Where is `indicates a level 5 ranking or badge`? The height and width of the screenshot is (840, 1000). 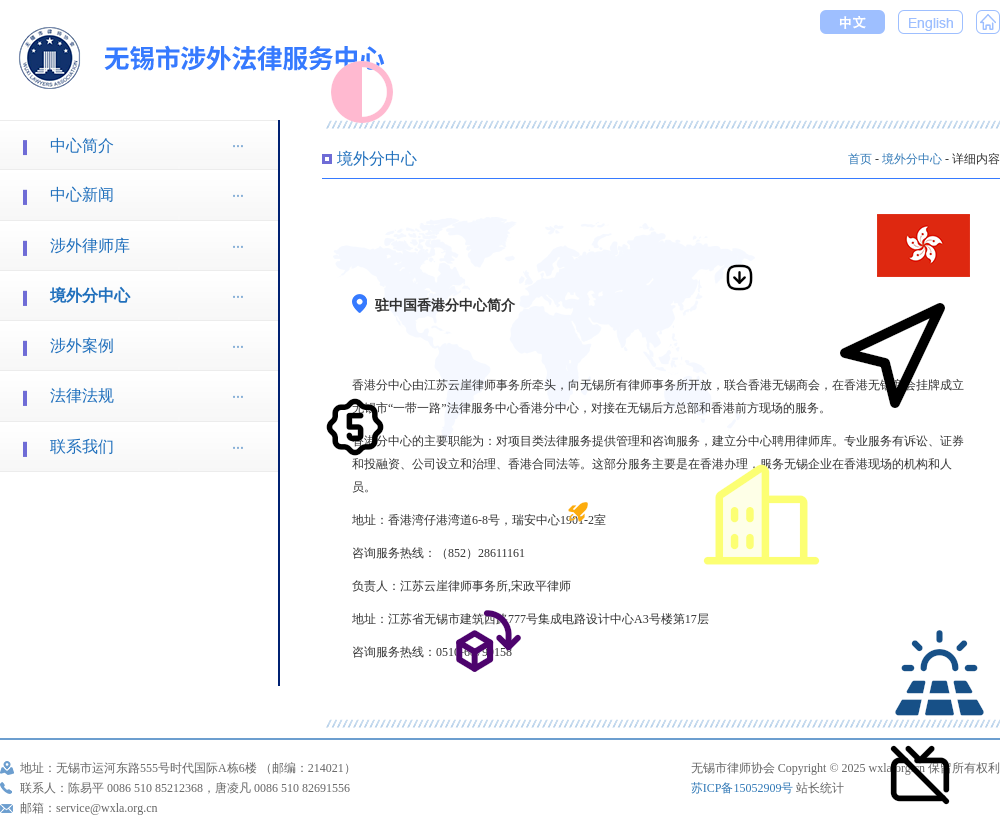 indicates a level 5 ranking or badge is located at coordinates (355, 427).